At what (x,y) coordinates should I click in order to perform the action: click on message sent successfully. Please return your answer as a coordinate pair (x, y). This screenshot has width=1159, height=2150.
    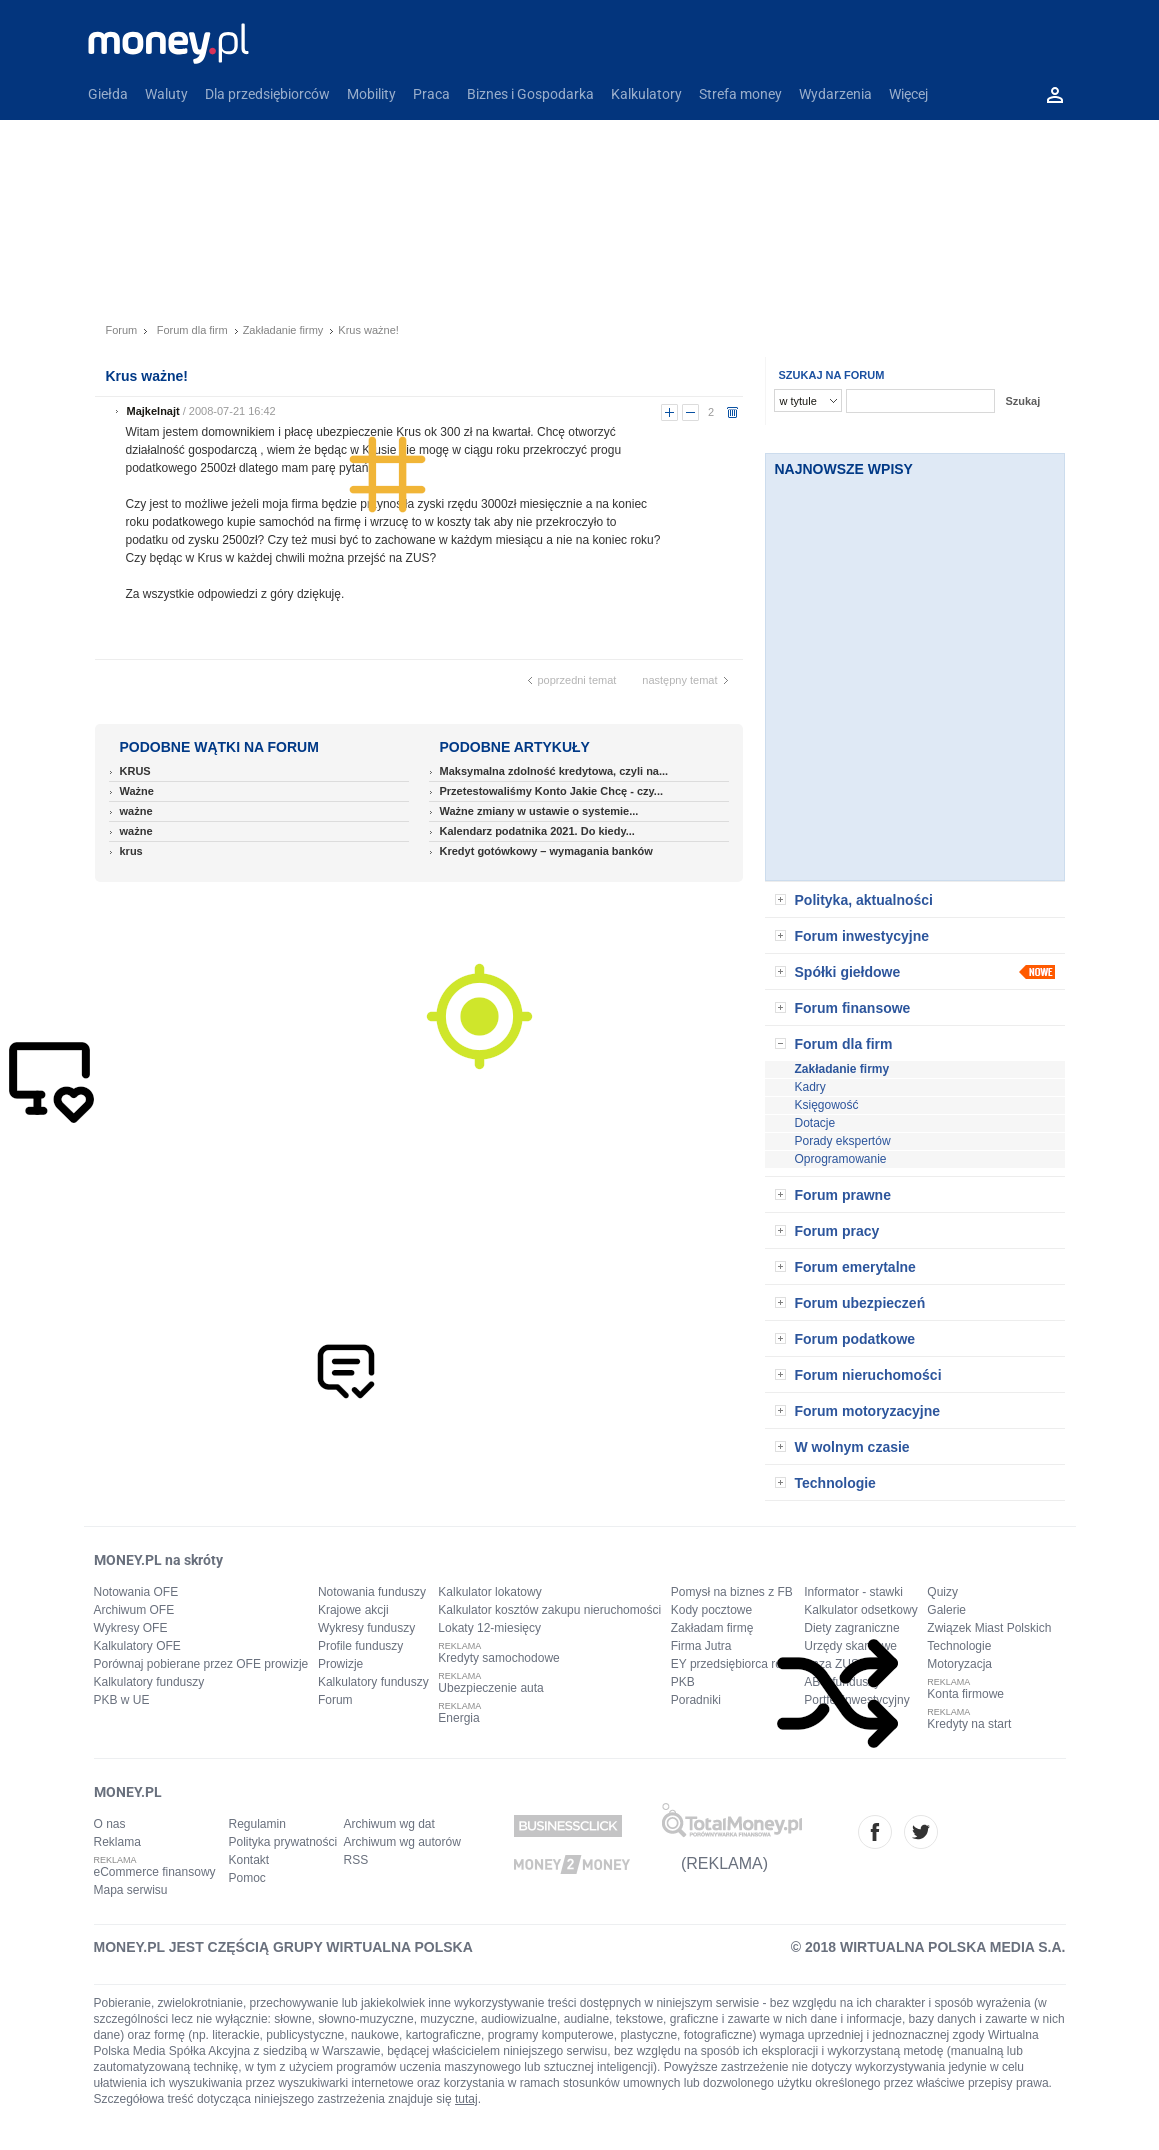
    Looking at the image, I should click on (346, 1370).